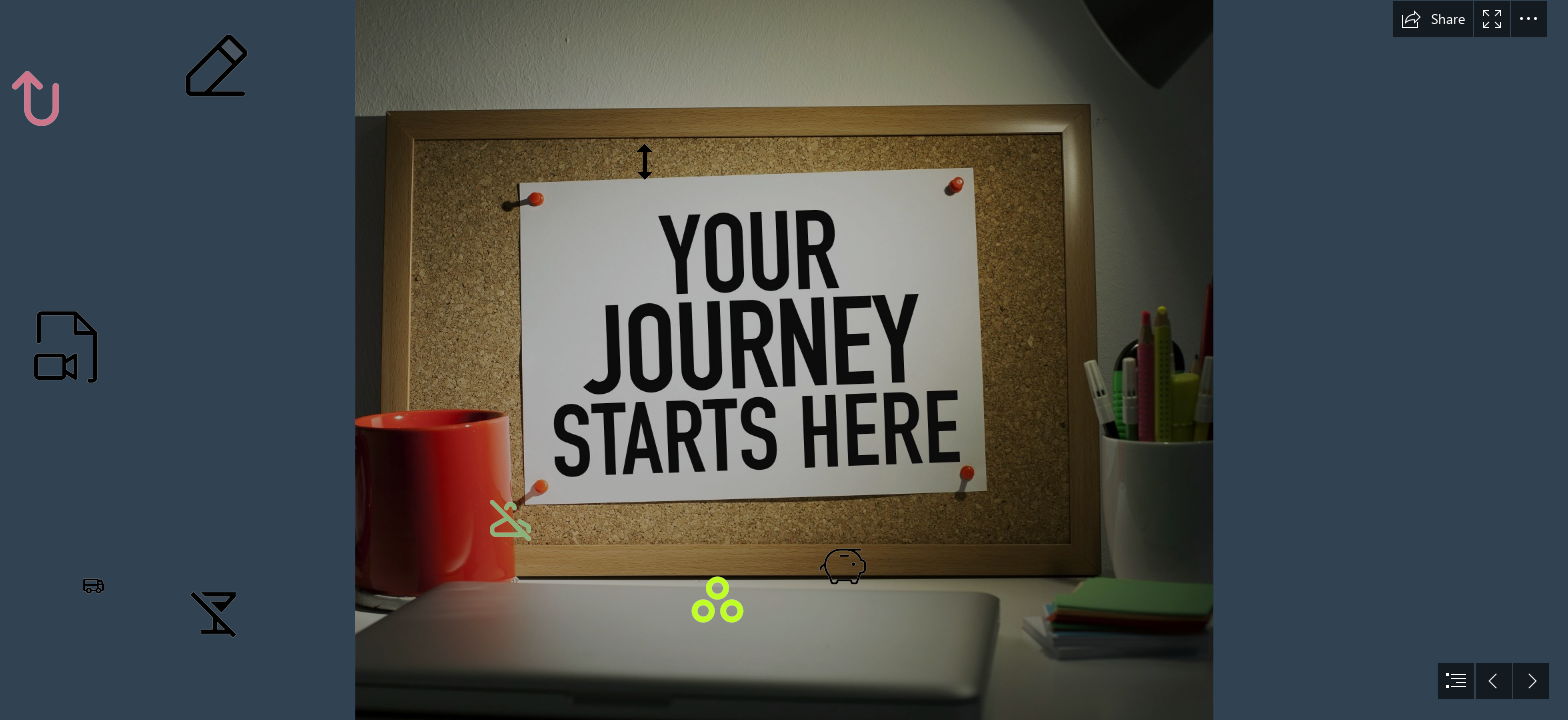 This screenshot has height=720, width=1568. I want to click on access savings or budget features, so click(843, 566).